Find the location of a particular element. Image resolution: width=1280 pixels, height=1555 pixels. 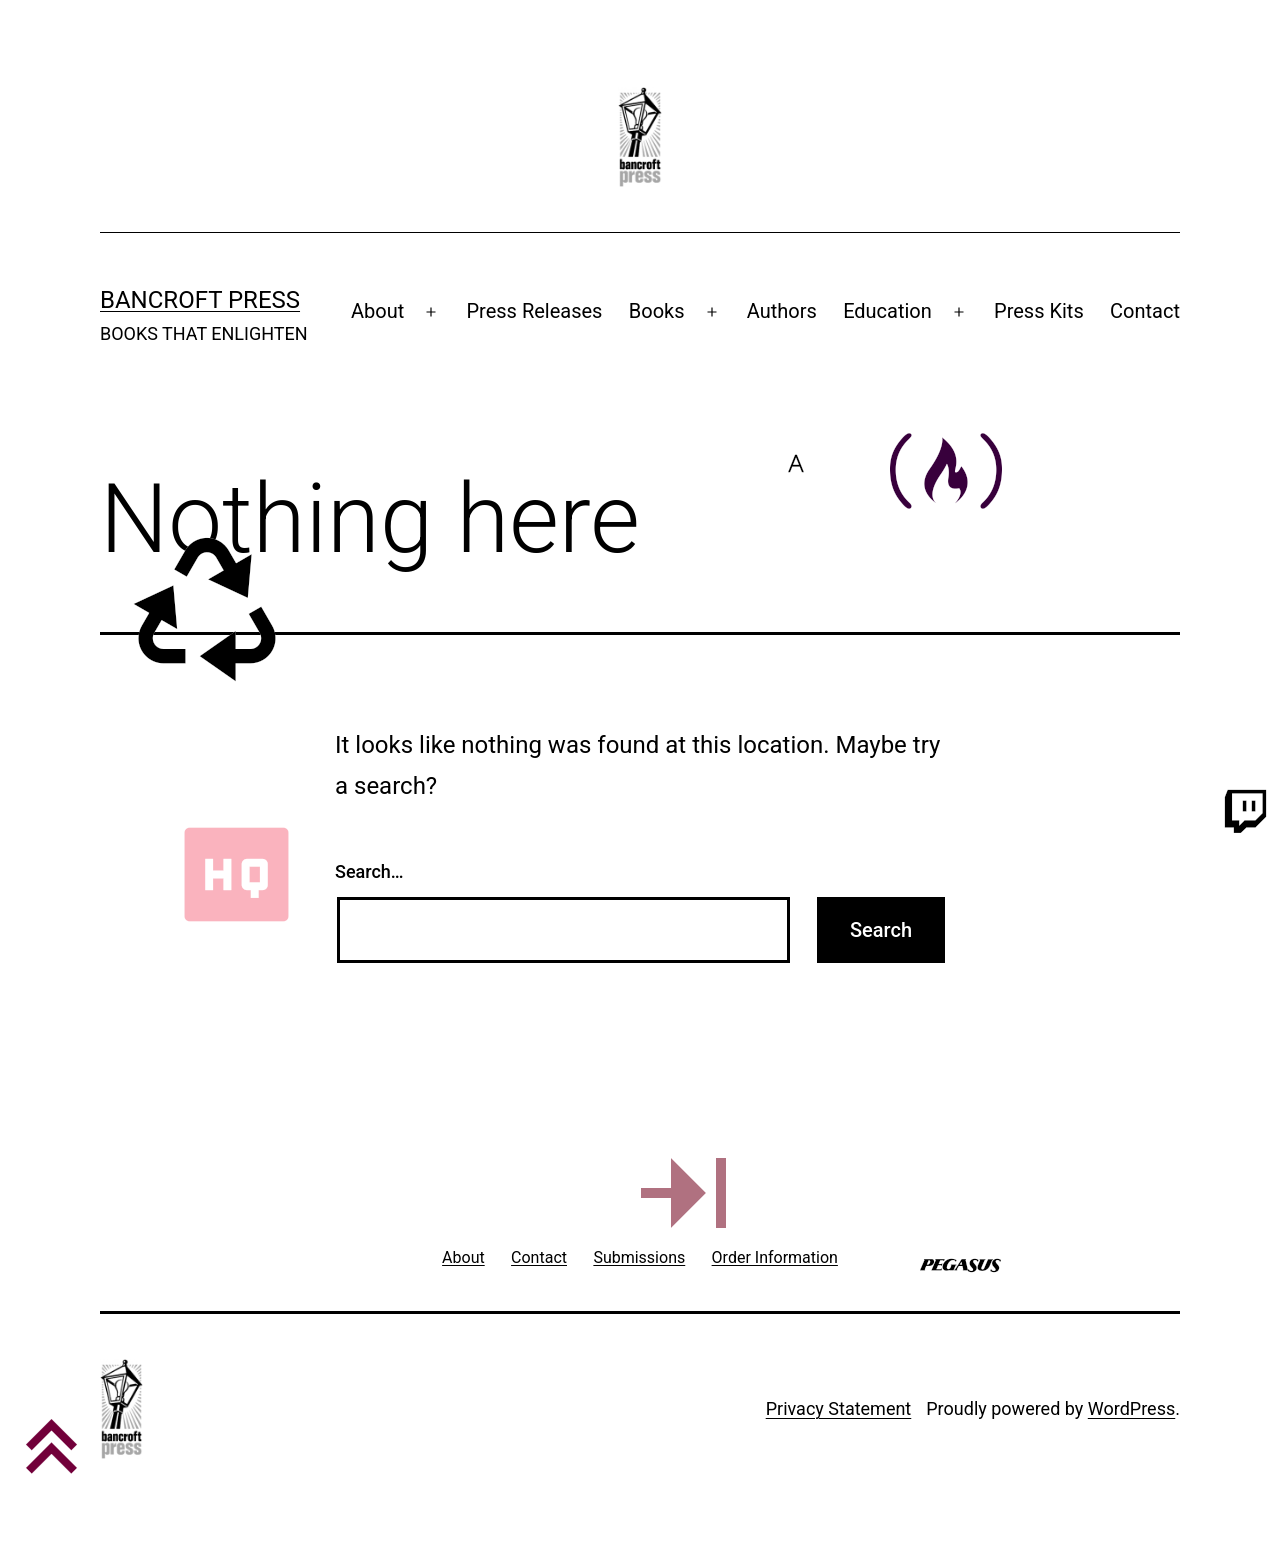

change the font family in a text editor is located at coordinates (796, 463).